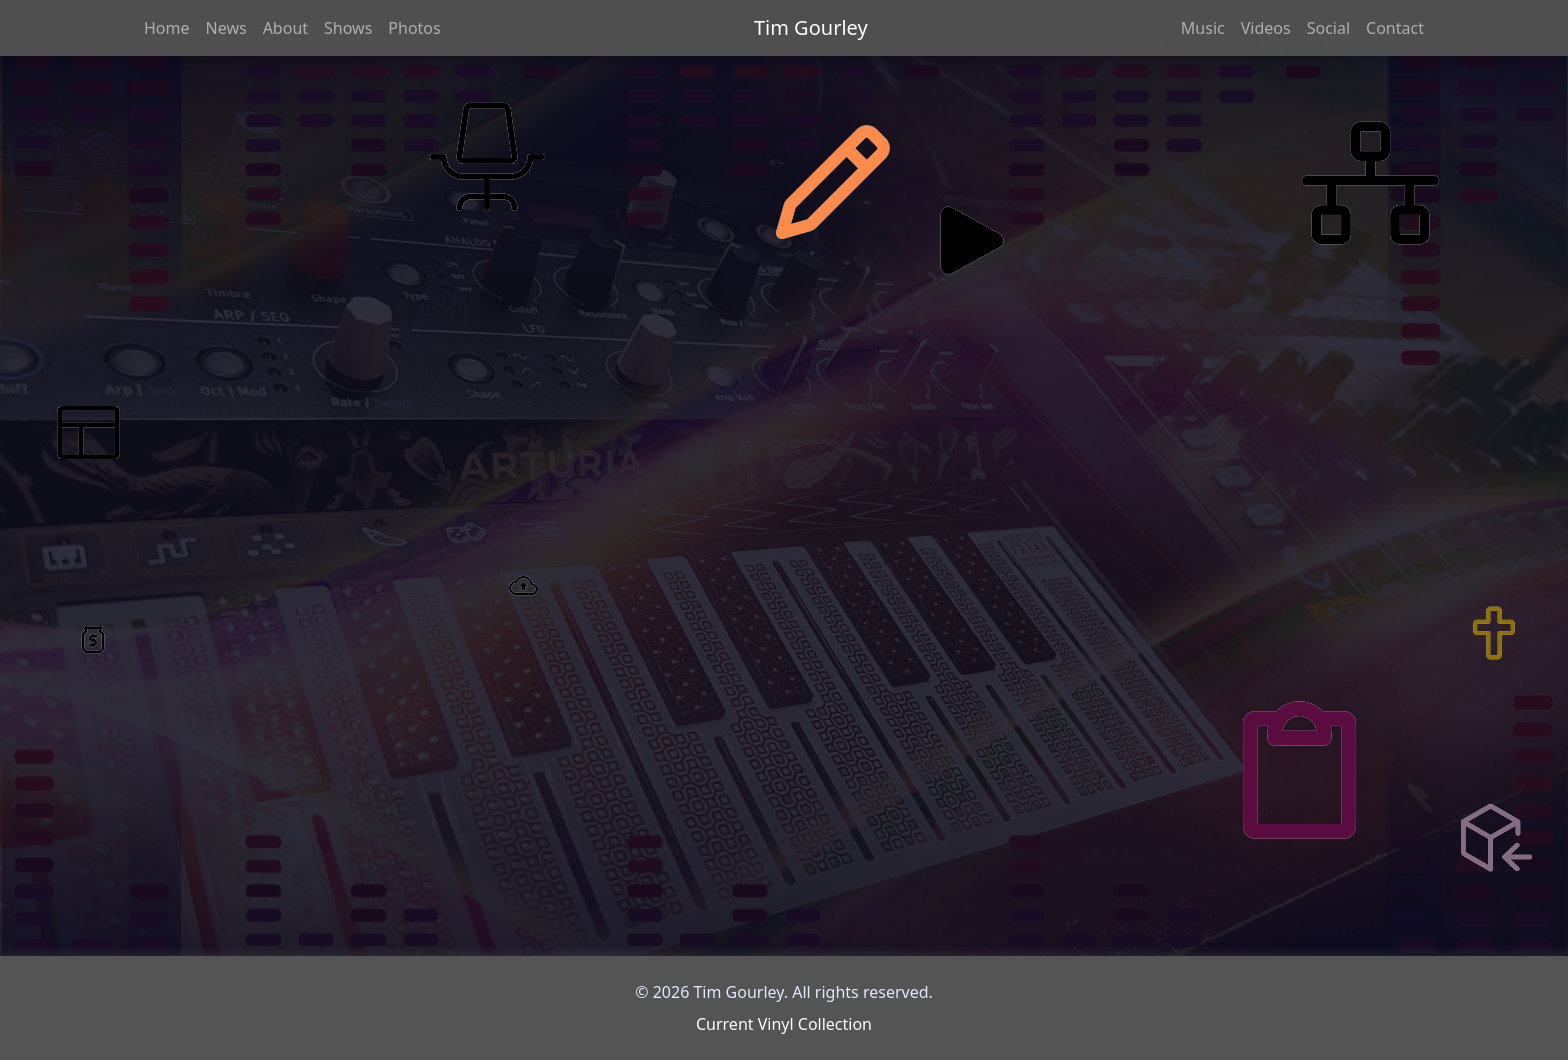 This screenshot has width=1568, height=1060. I want to click on view package dependencies, so click(1496, 838).